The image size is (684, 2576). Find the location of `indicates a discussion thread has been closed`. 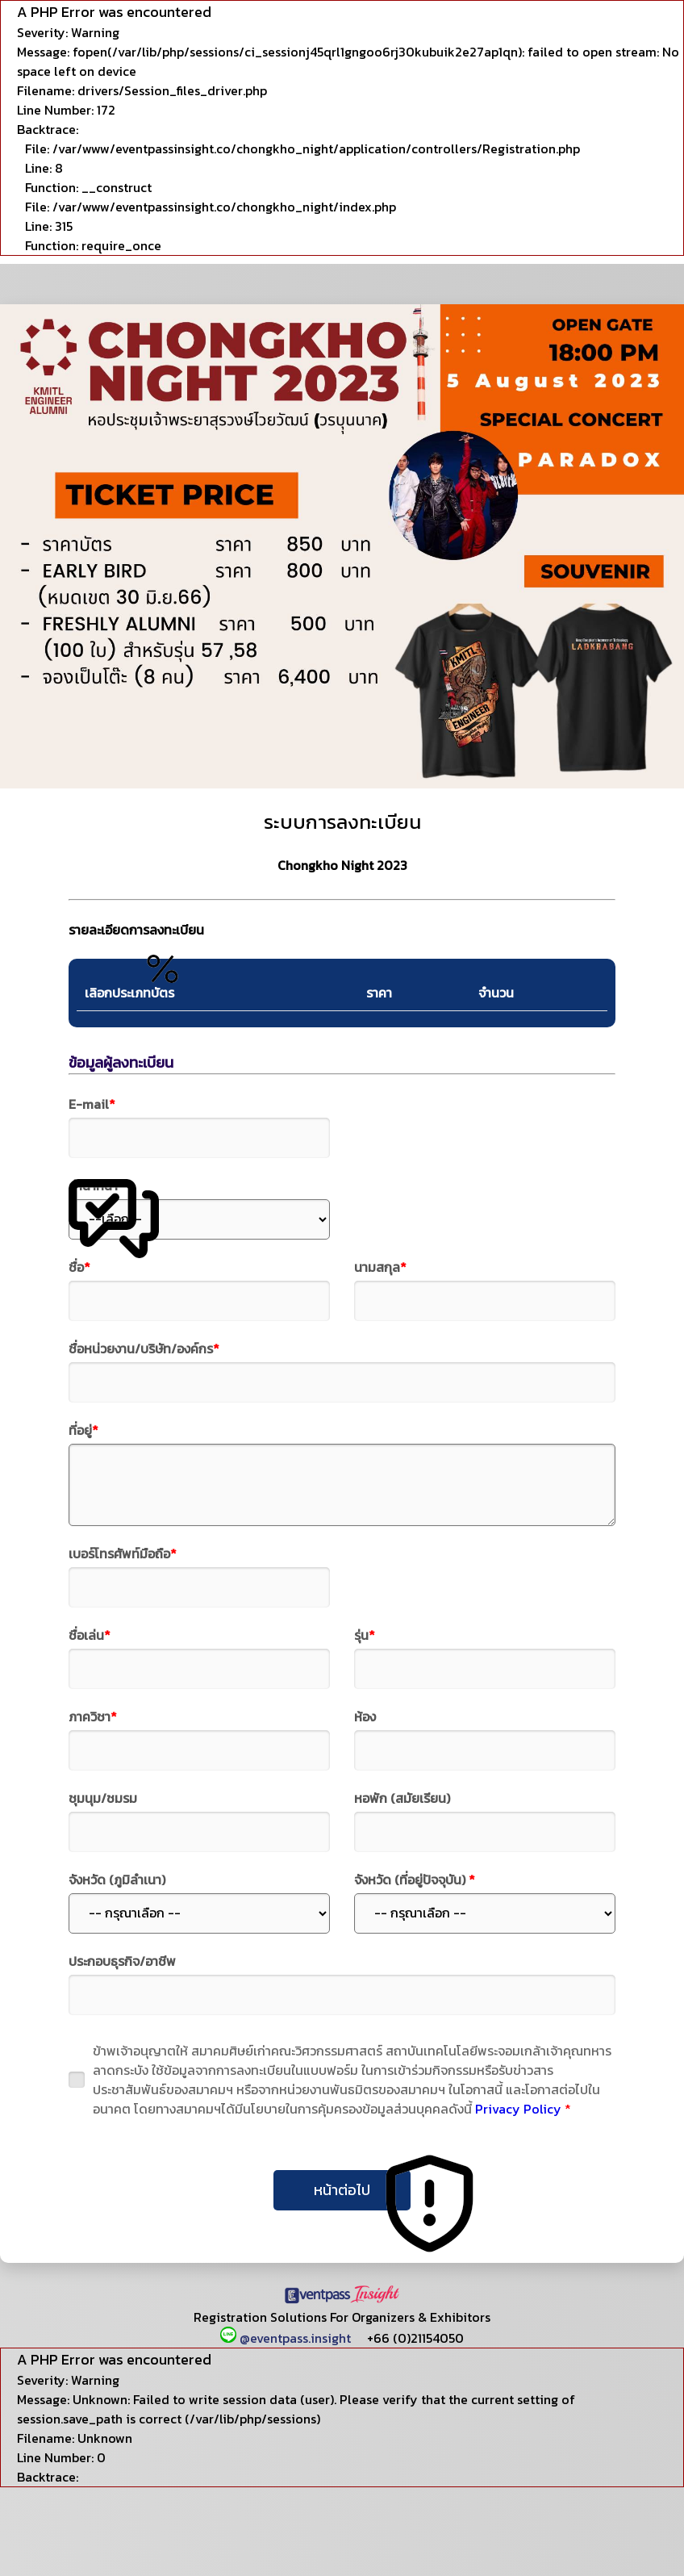

indicates a discussion thread has been closed is located at coordinates (114, 1219).